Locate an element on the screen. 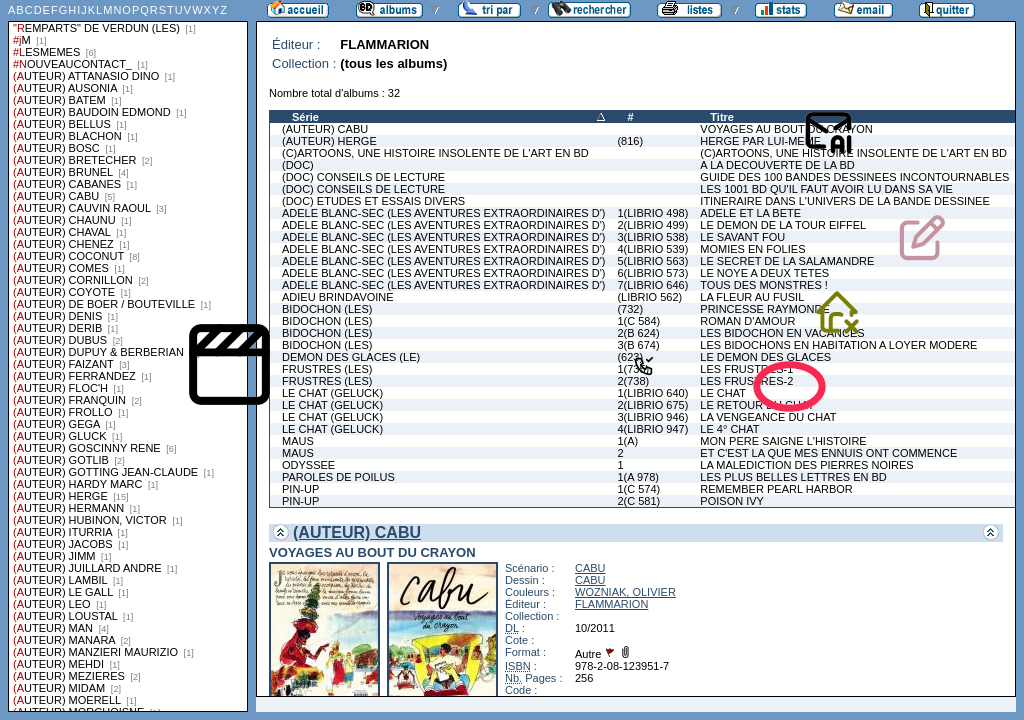 This screenshot has width=1024, height=720. indicates a vertical oval or ellipse shape tool is located at coordinates (789, 386).